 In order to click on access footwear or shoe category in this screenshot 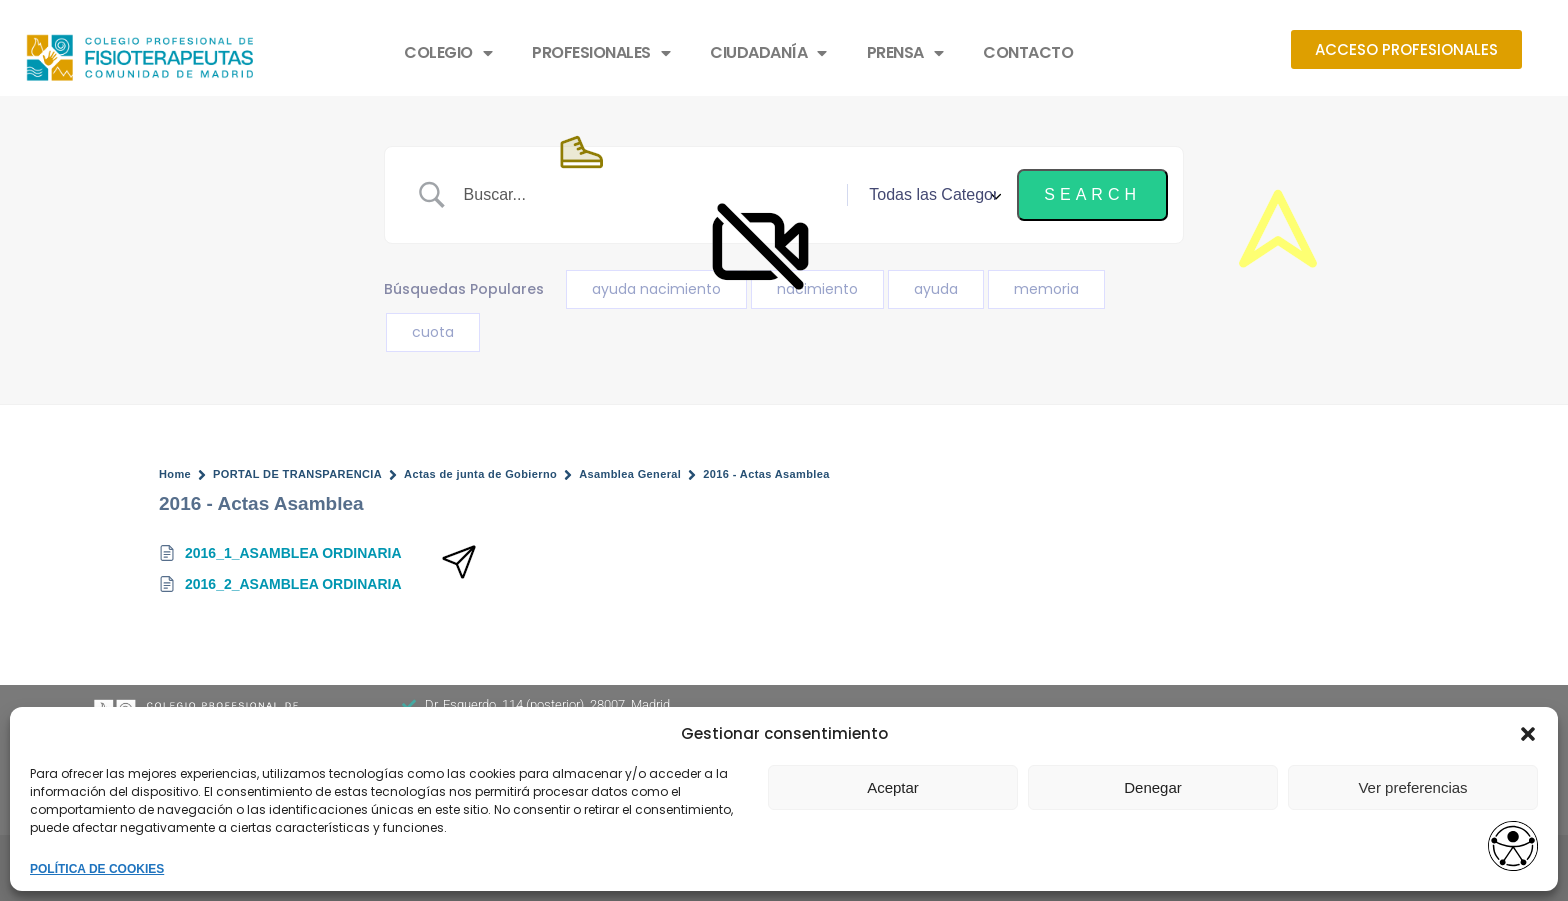, I will do `click(579, 153)`.